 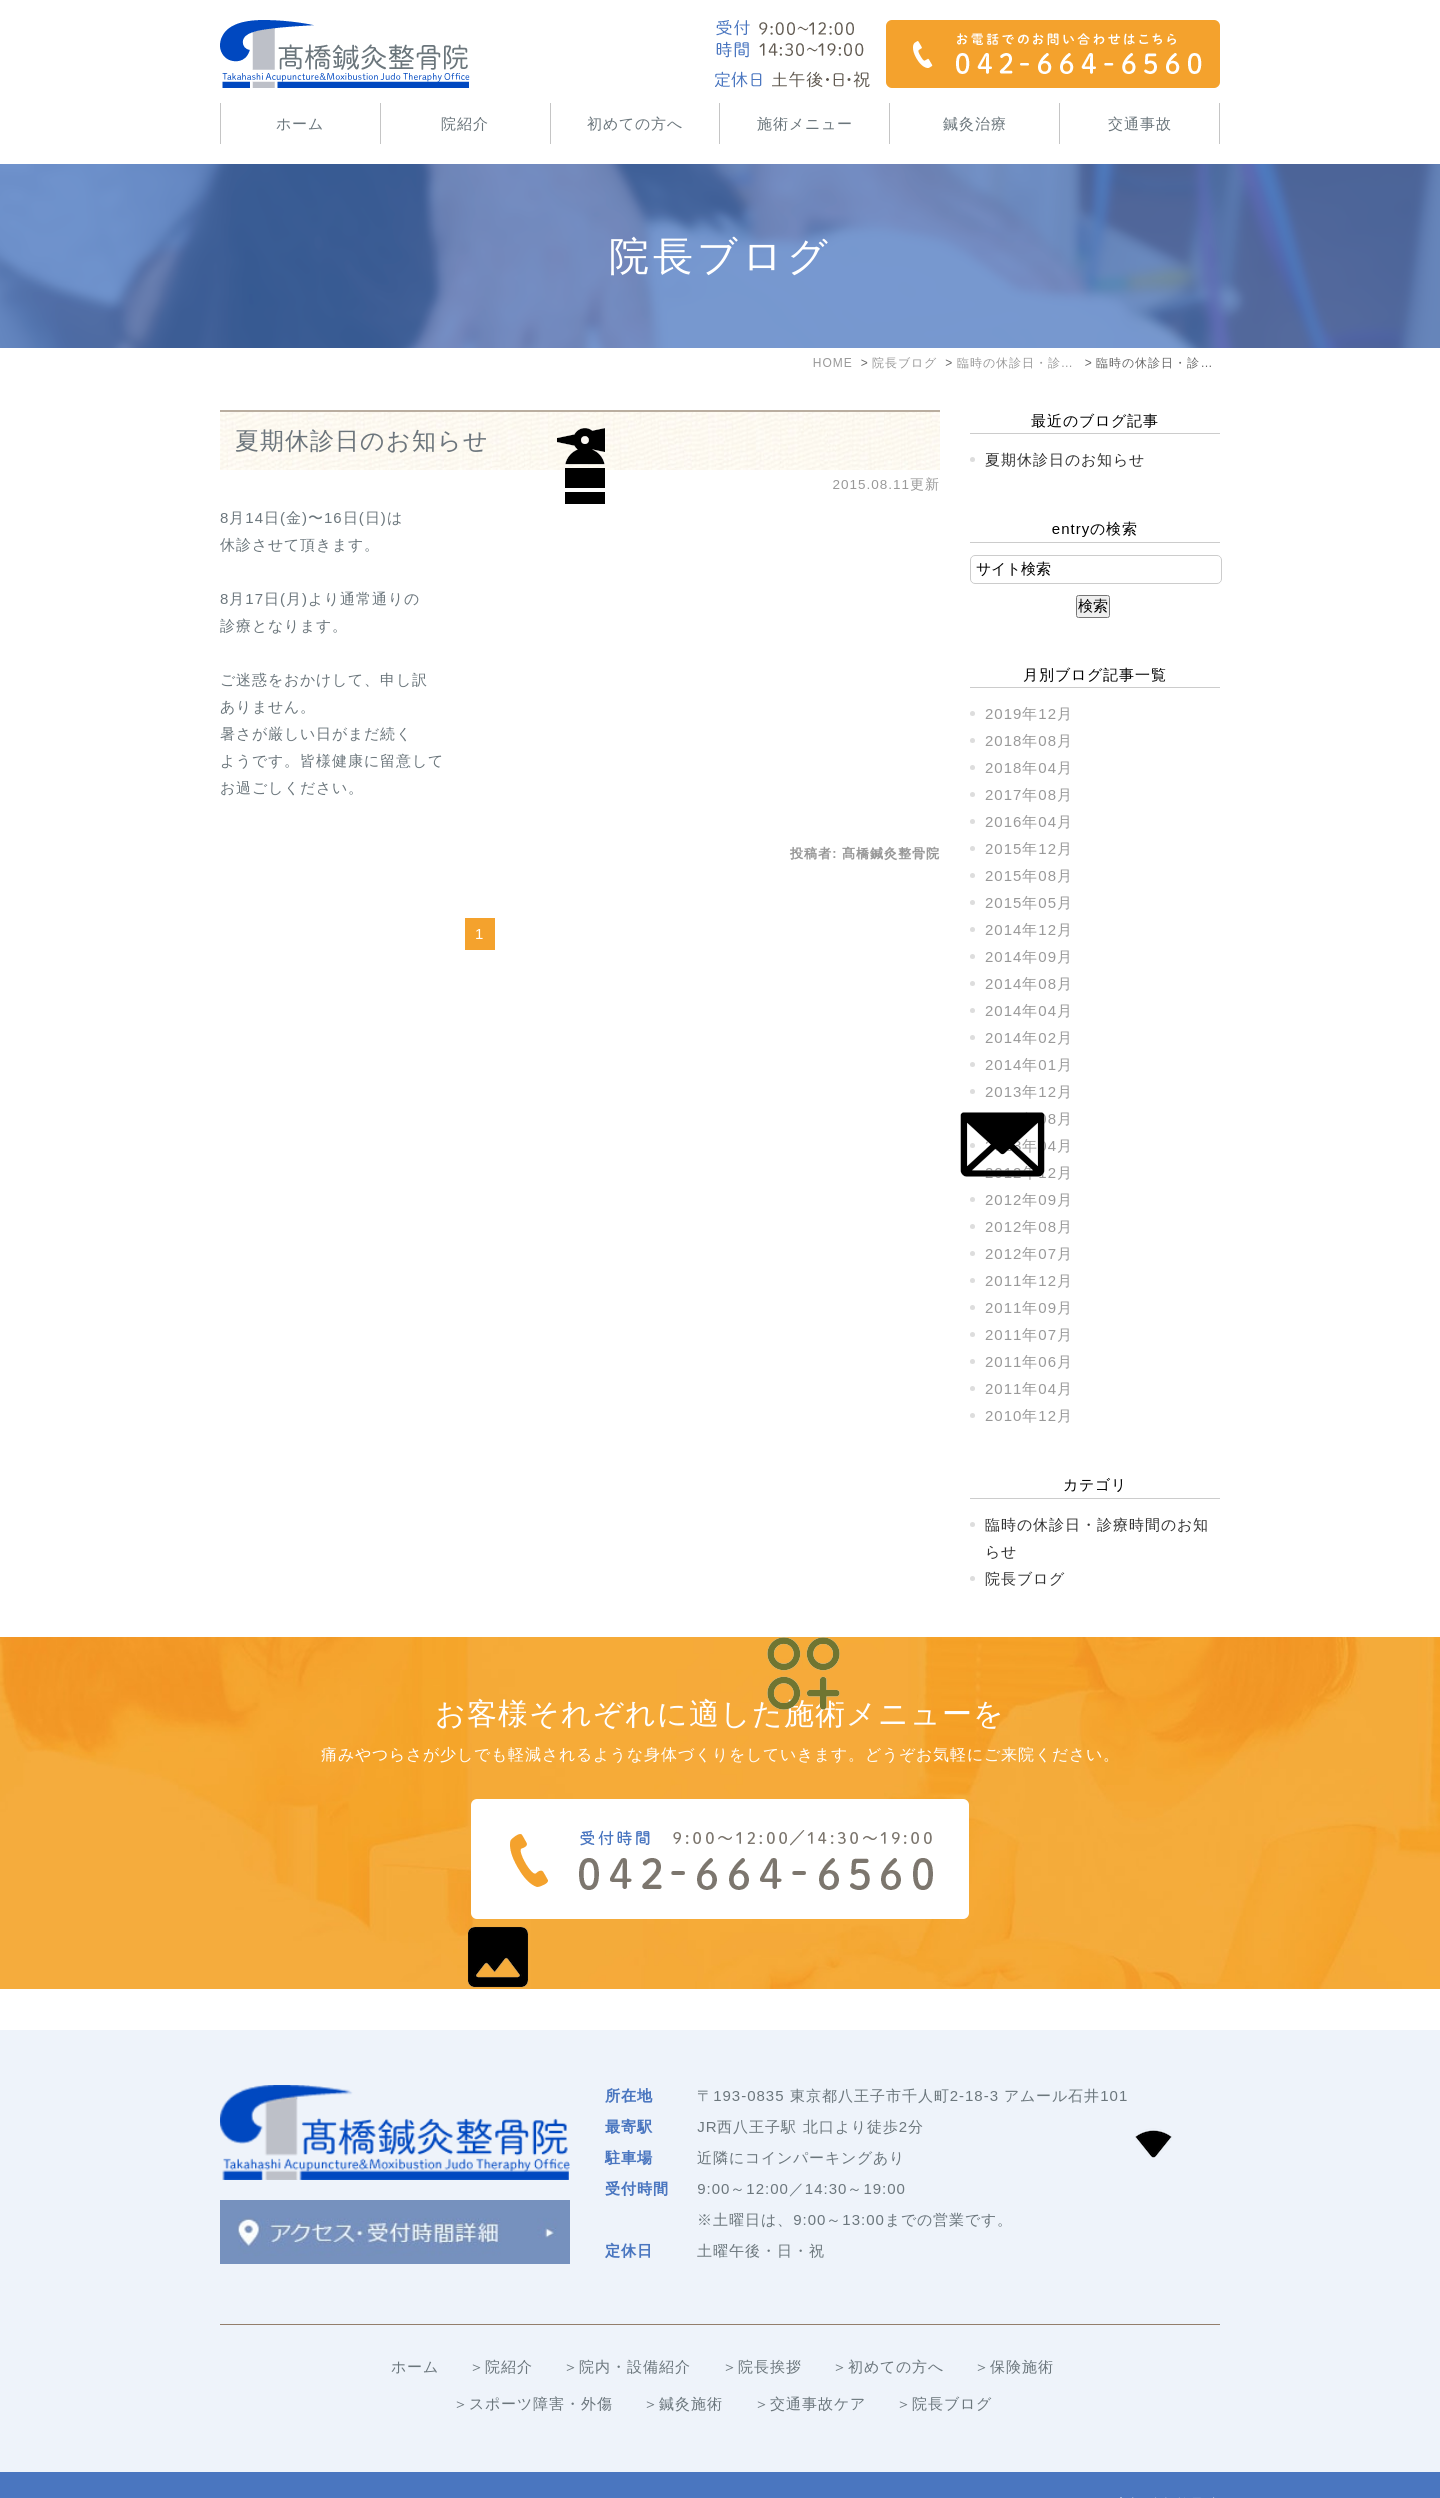 What do you see at coordinates (1002, 1144) in the screenshot?
I see `access your email inbox` at bounding box center [1002, 1144].